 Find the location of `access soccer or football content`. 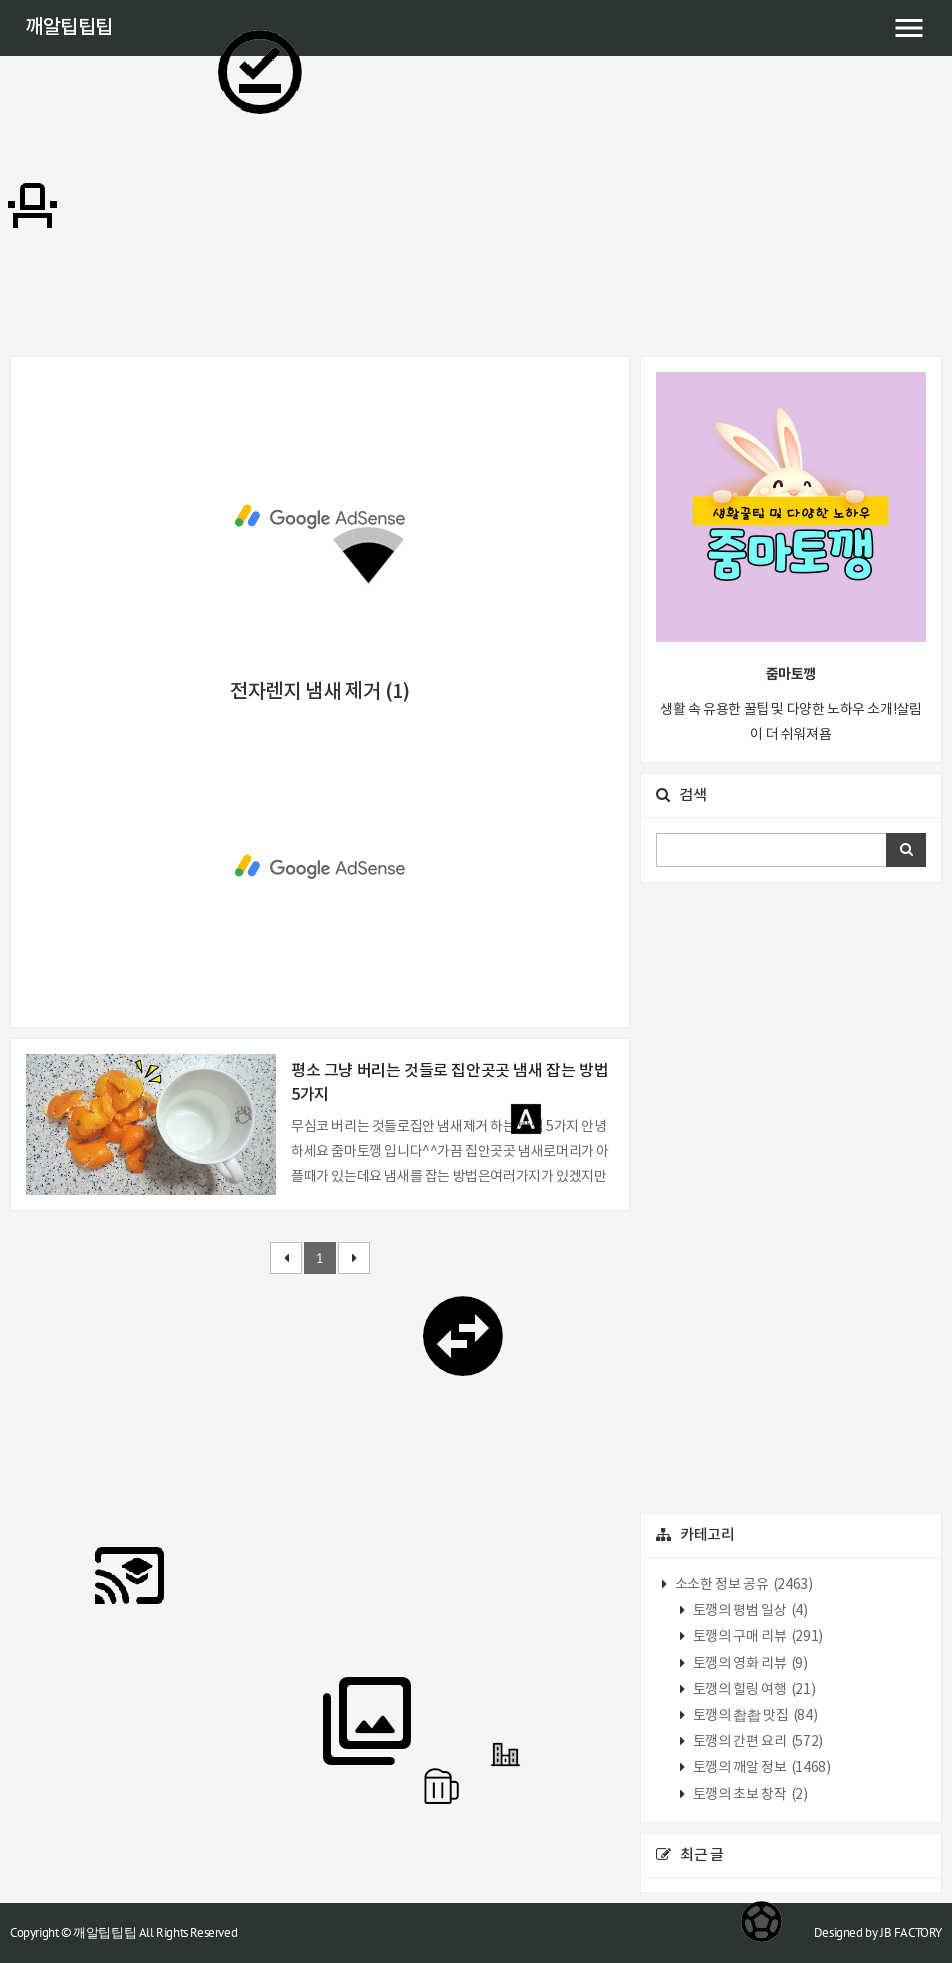

access soccer or football content is located at coordinates (761, 1921).